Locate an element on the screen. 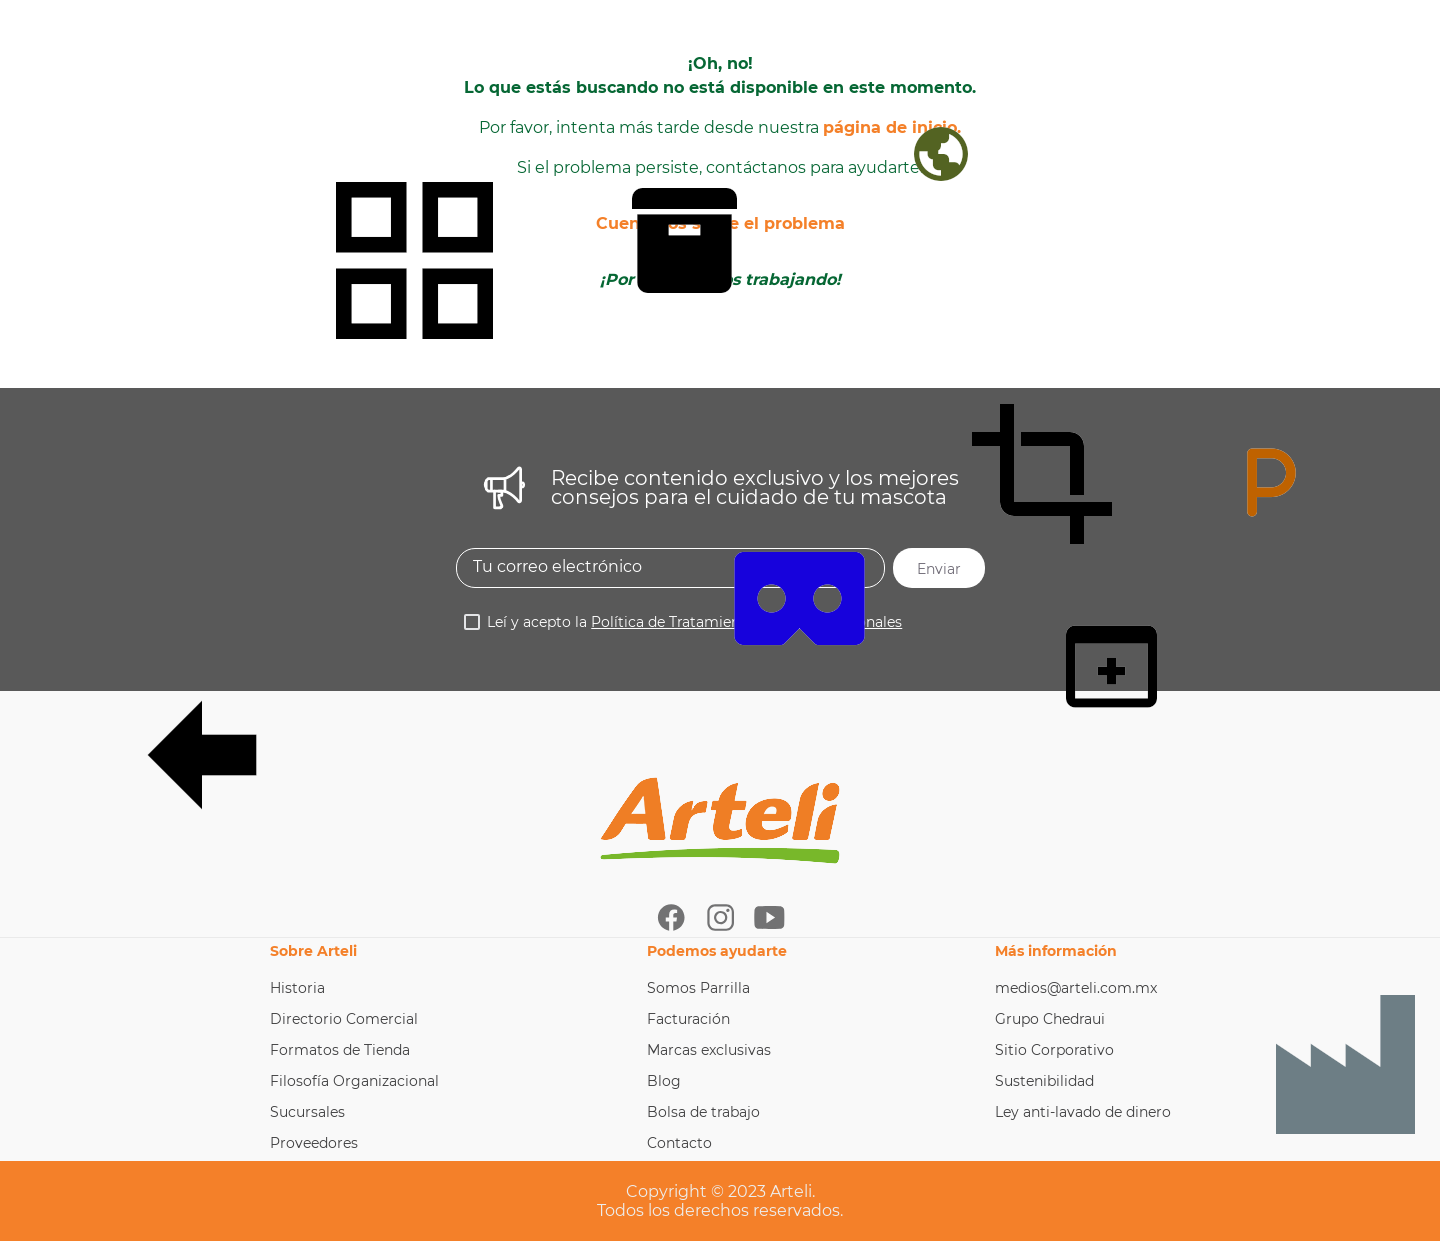 The width and height of the screenshot is (1440, 1241). go back to the previous screen is located at coordinates (202, 755).